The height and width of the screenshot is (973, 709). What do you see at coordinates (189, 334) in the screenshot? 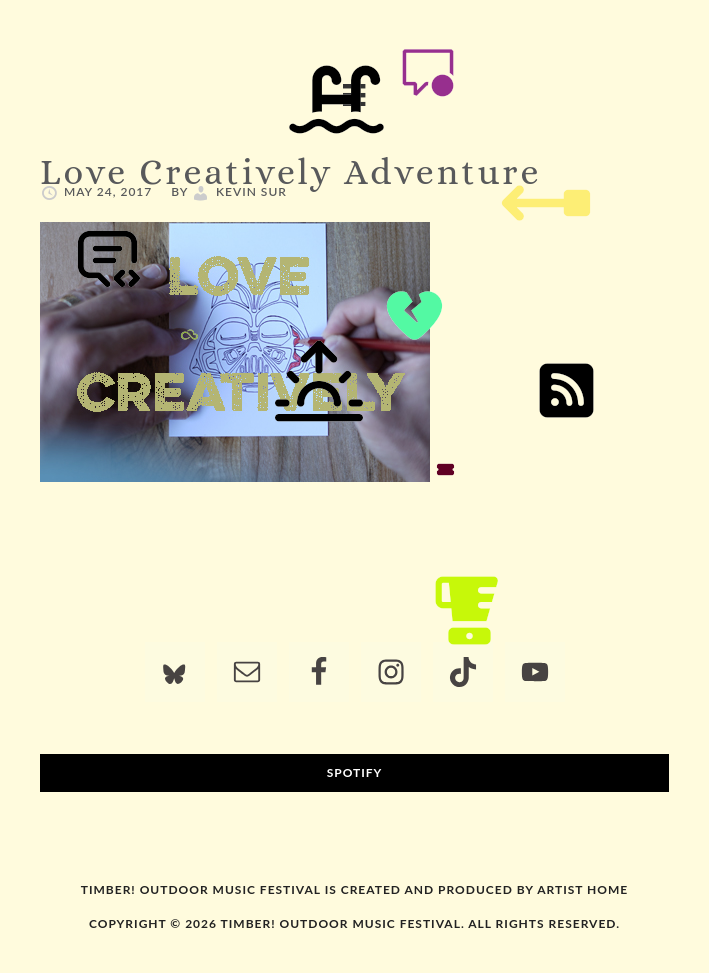
I see `skyatlas brand logo` at bounding box center [189, 334].